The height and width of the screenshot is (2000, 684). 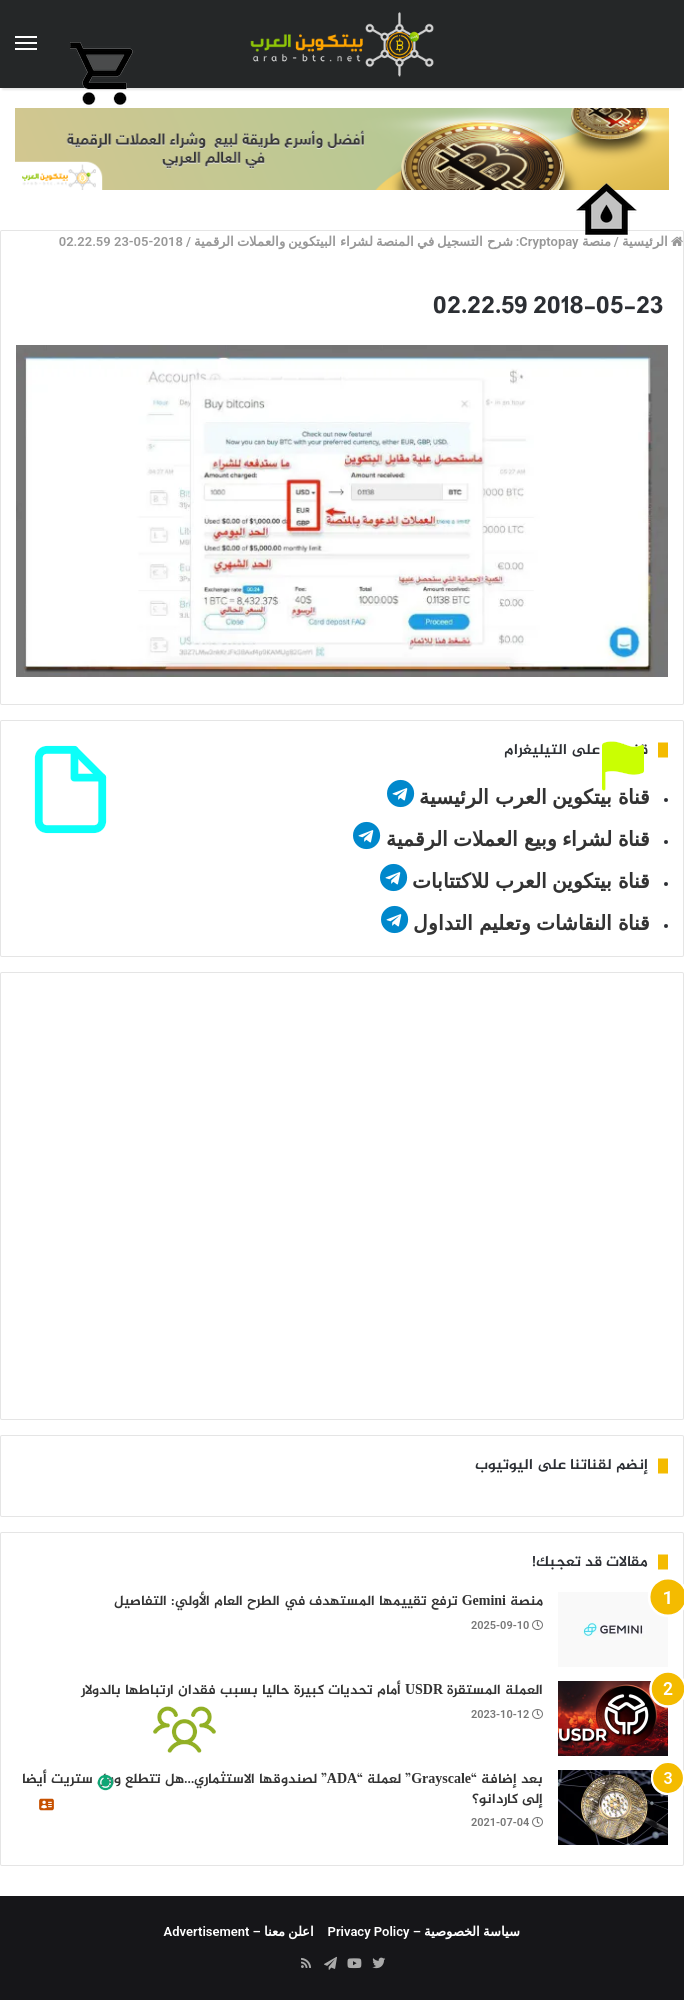 What do you see at coordinates (70, 789) in the screenshot?
I see `view or open a file` at bounding box center [70, 789].